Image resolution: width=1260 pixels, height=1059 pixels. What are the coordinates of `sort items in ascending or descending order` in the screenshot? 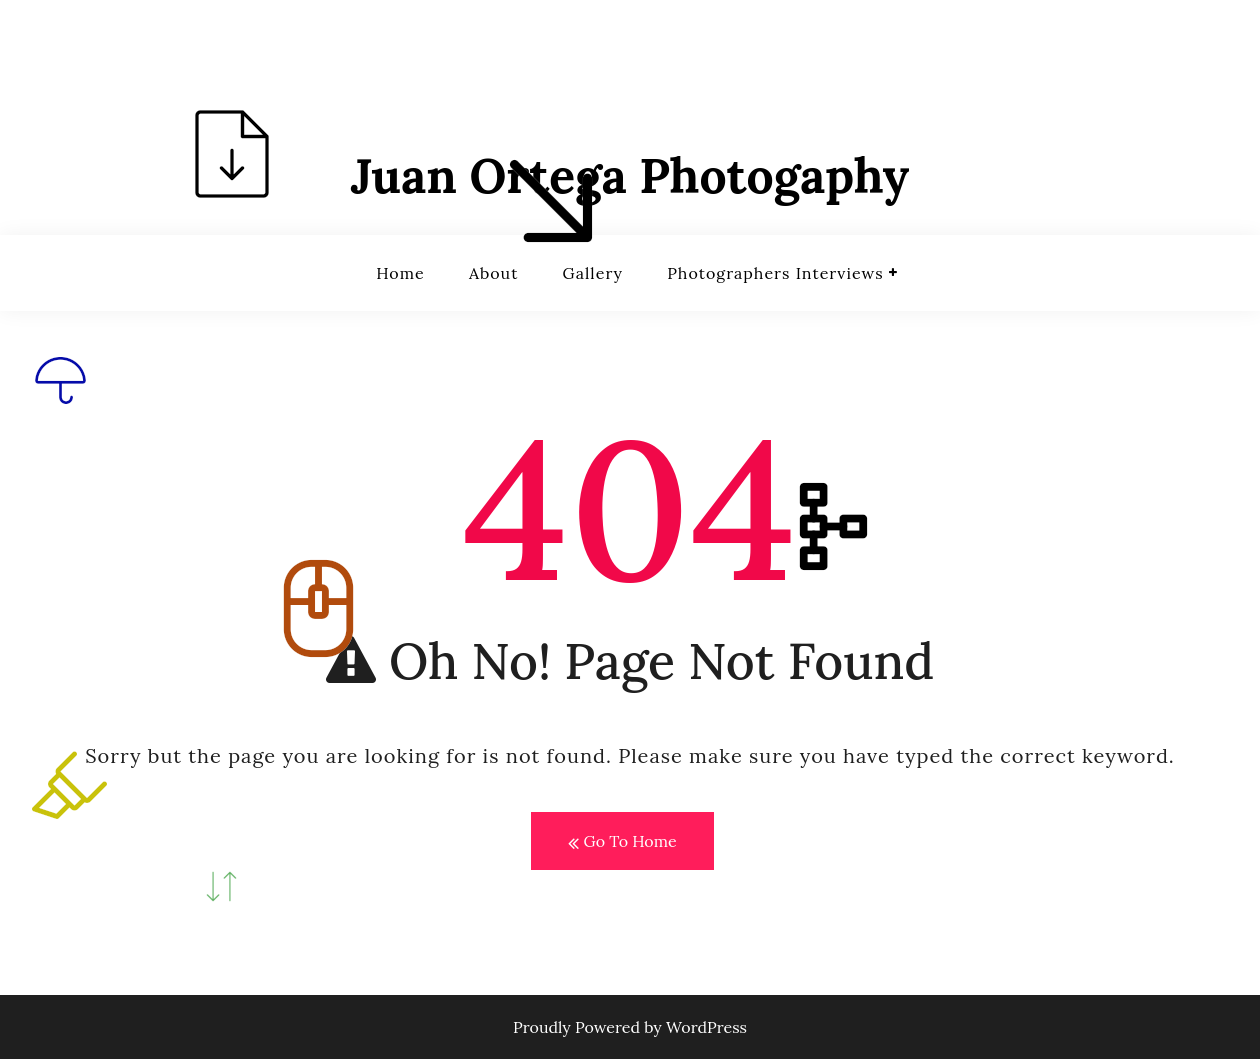 It's located at (221, 886).